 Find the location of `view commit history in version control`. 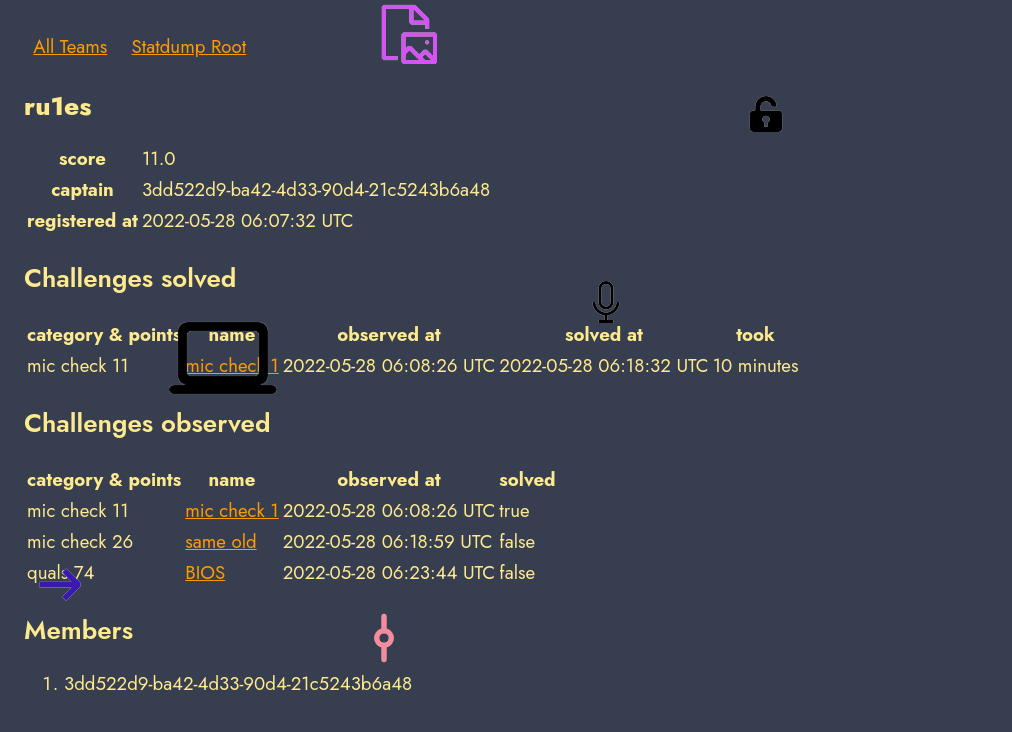

view commit history in version control is located at coordinates (384, 638).